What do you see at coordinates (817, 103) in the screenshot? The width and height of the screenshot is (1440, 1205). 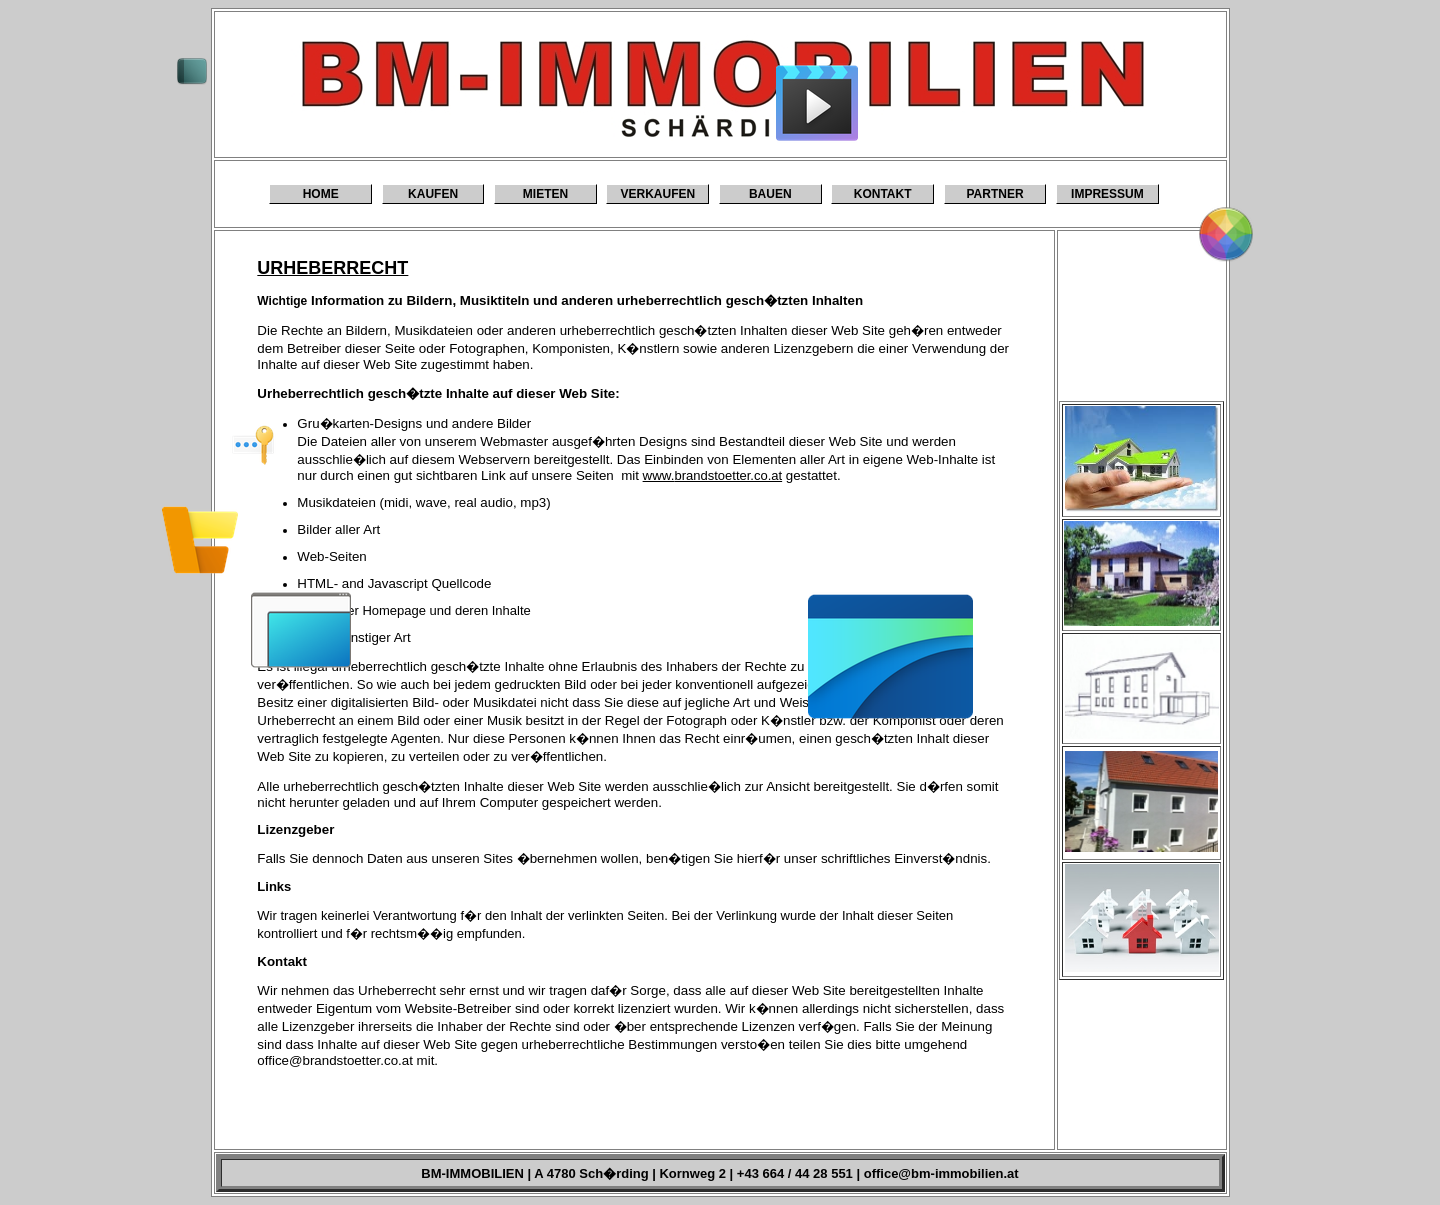 I see `open tv2 streaming app` at bounding box center [817, 103].